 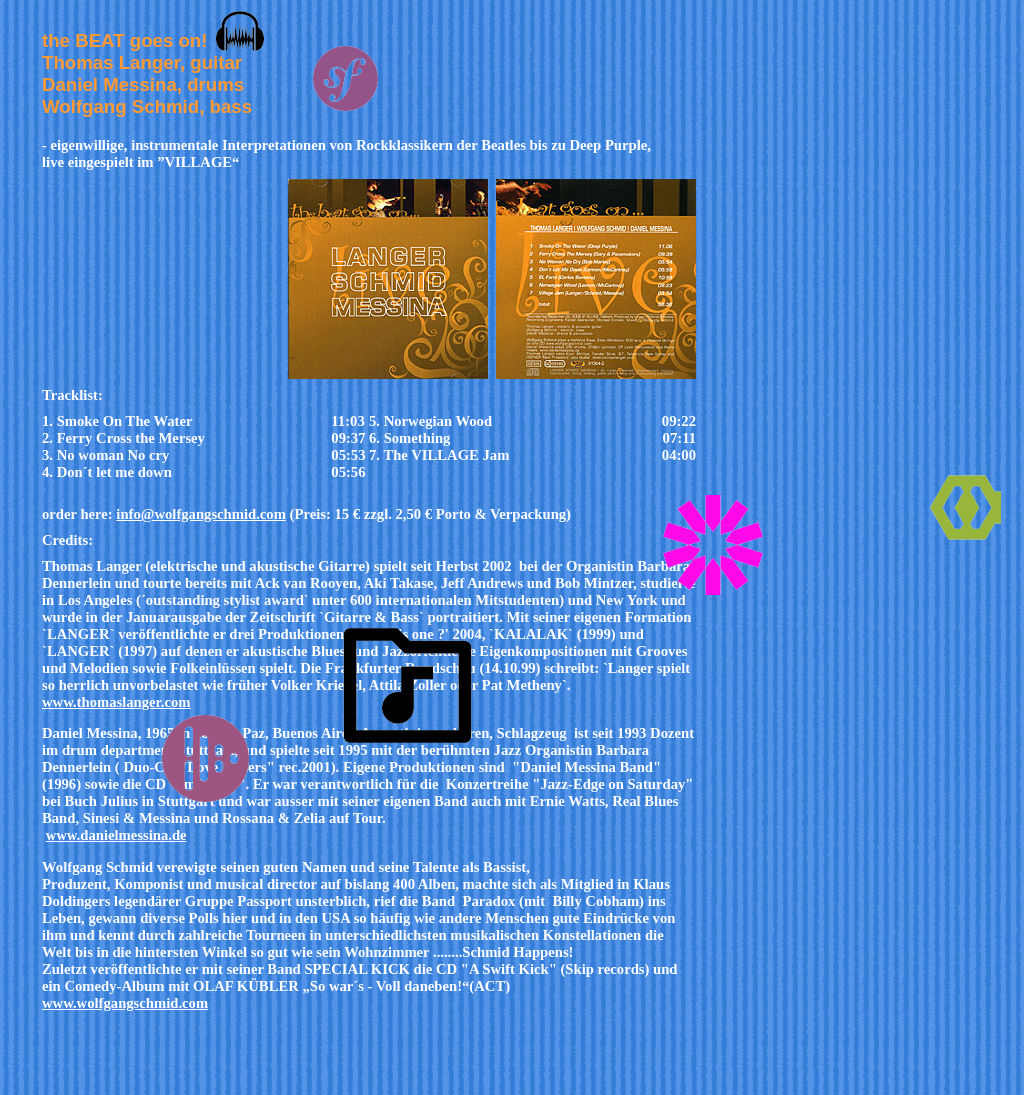 I want to click on JSON Web Tokens (JWT) technology or integration, so click(x=713, y=545).